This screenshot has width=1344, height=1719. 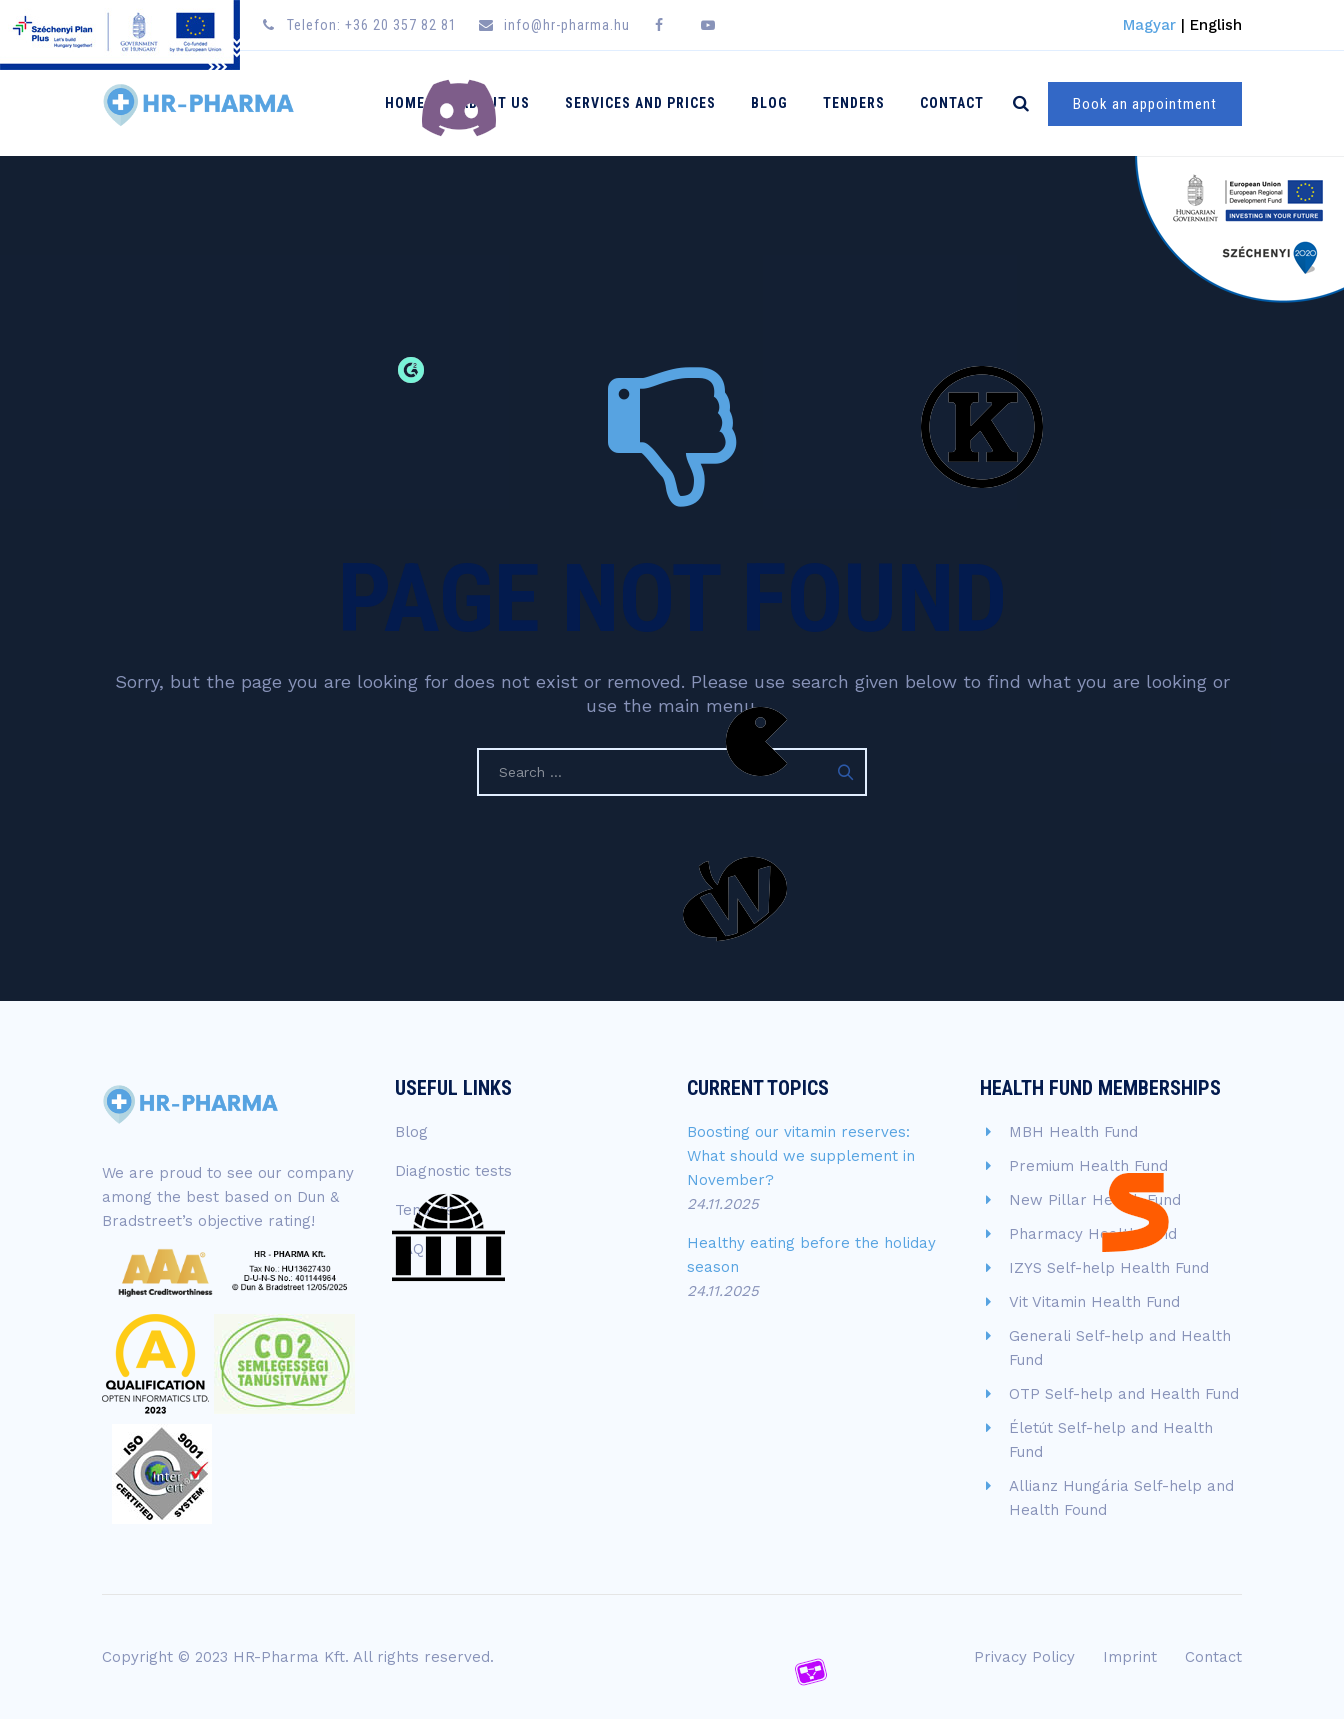 I want to click on open Discord app, so click(x=459, y=108).